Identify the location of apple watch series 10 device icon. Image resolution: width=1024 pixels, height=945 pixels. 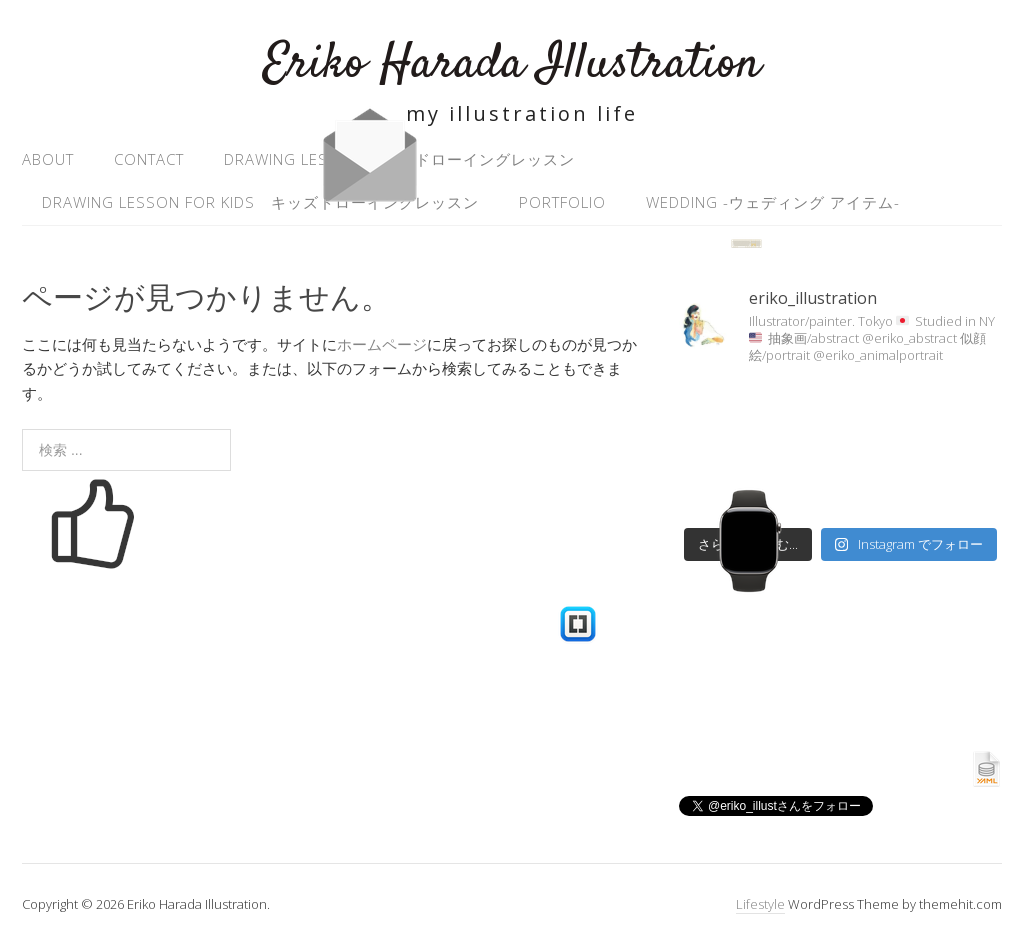
(749, 541).